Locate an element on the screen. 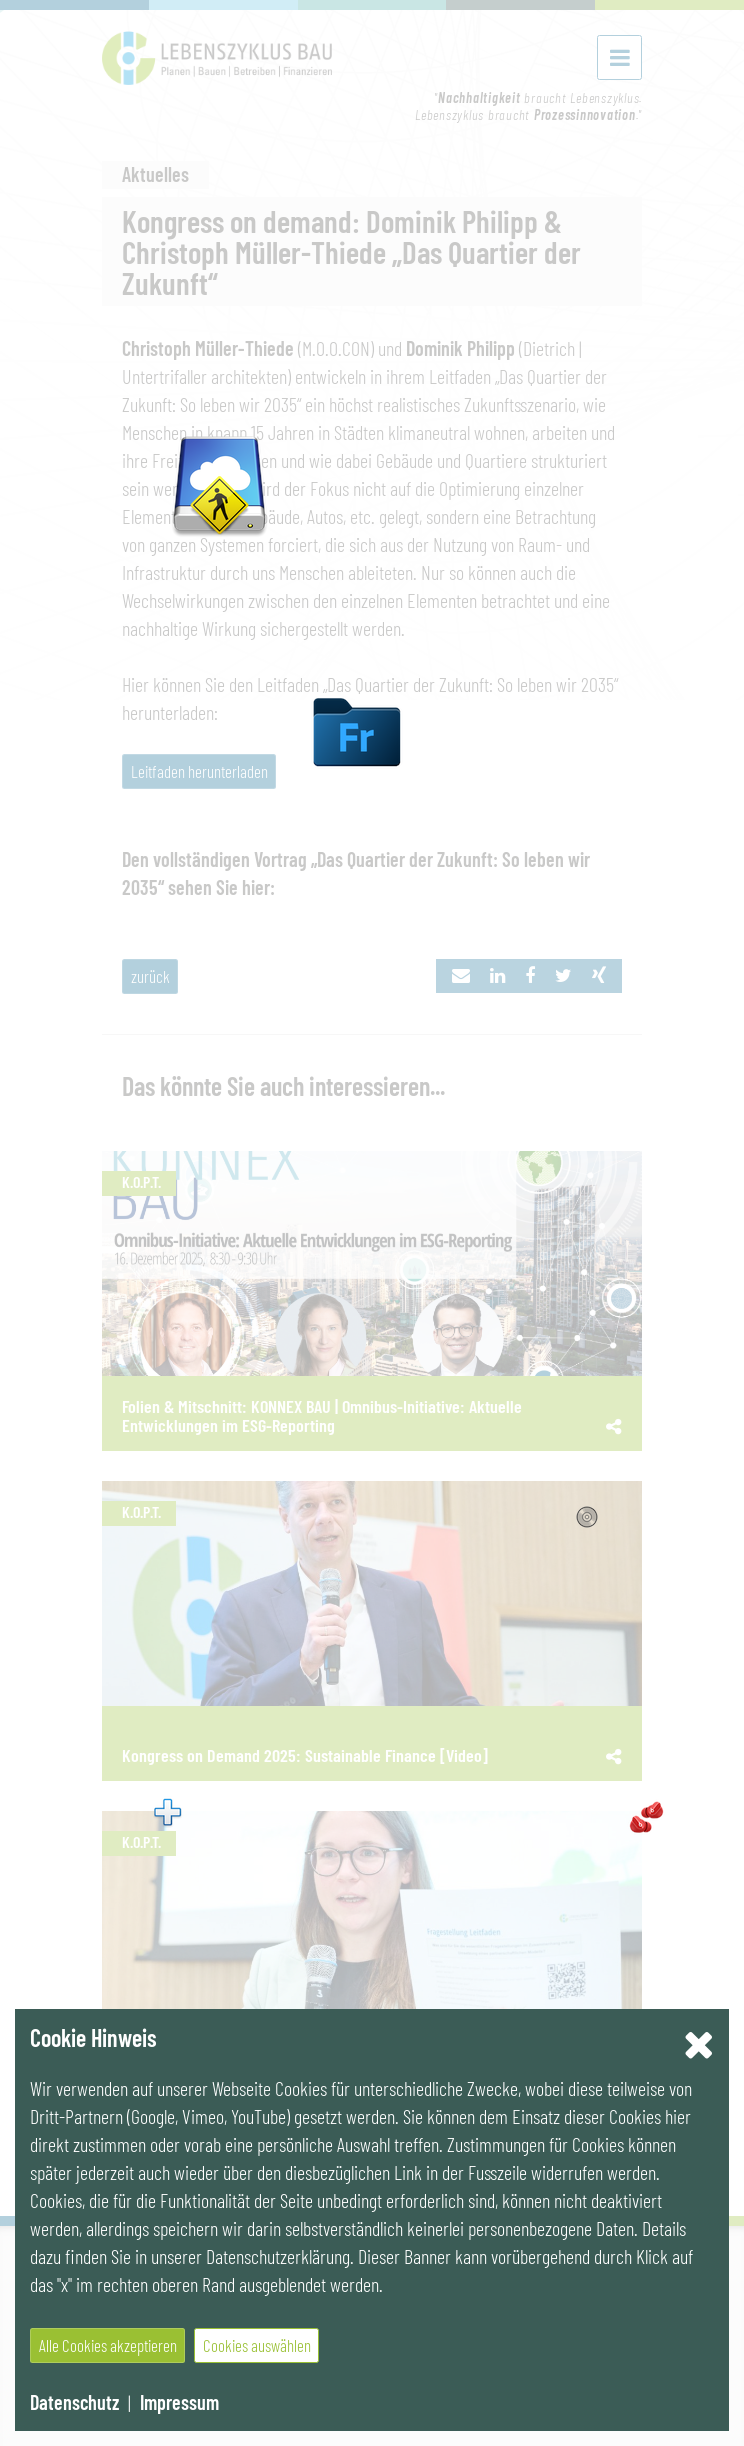 The image size is (744, 2446). beats earbuds bluetooth device icon is located at coordinates (646, 1817).